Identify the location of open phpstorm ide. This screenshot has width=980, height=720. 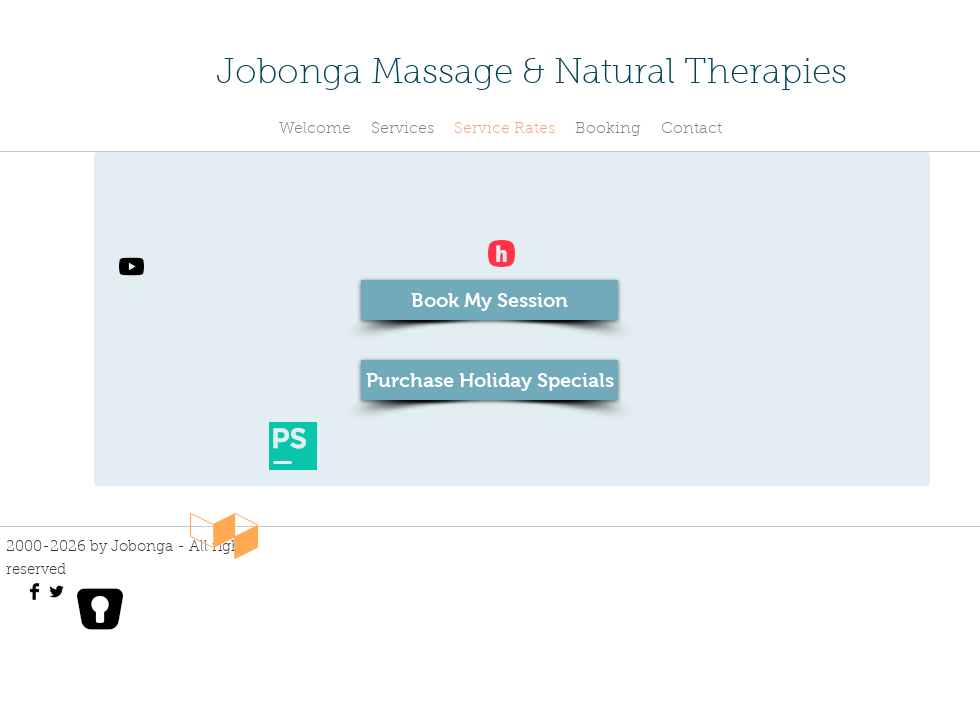
(293, 446).